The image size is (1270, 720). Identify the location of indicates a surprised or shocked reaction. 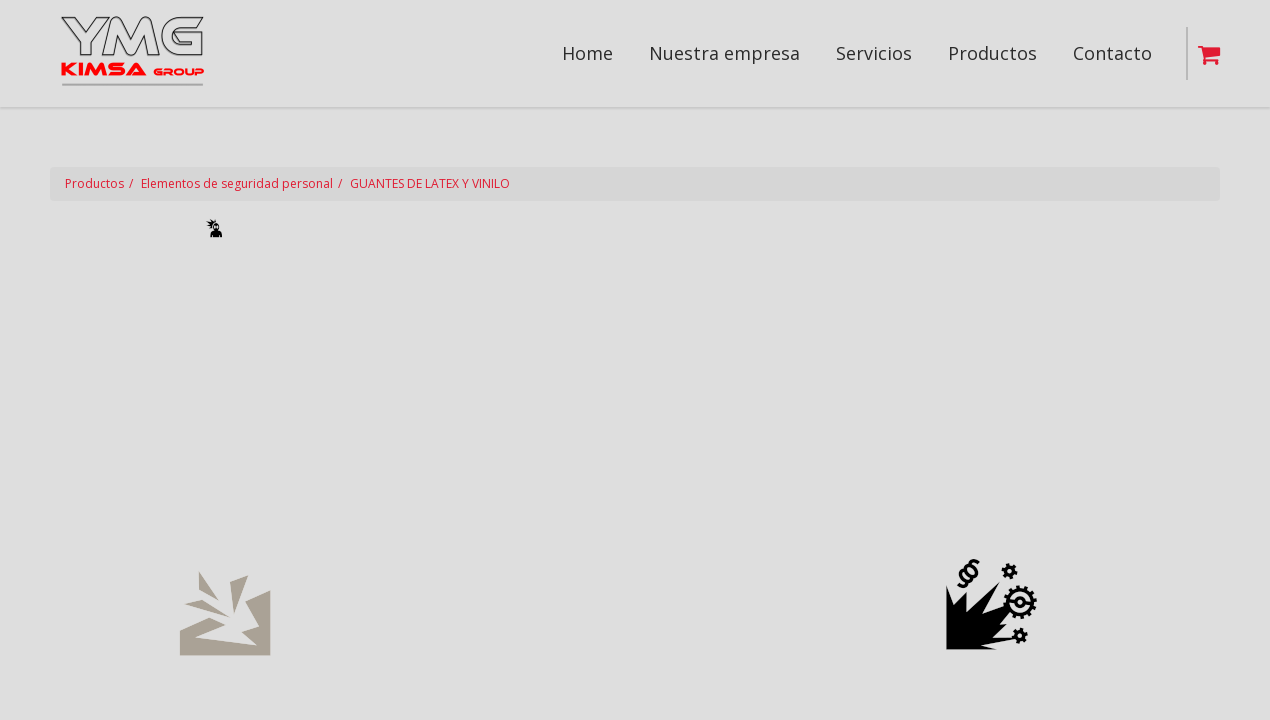
(215, 228).